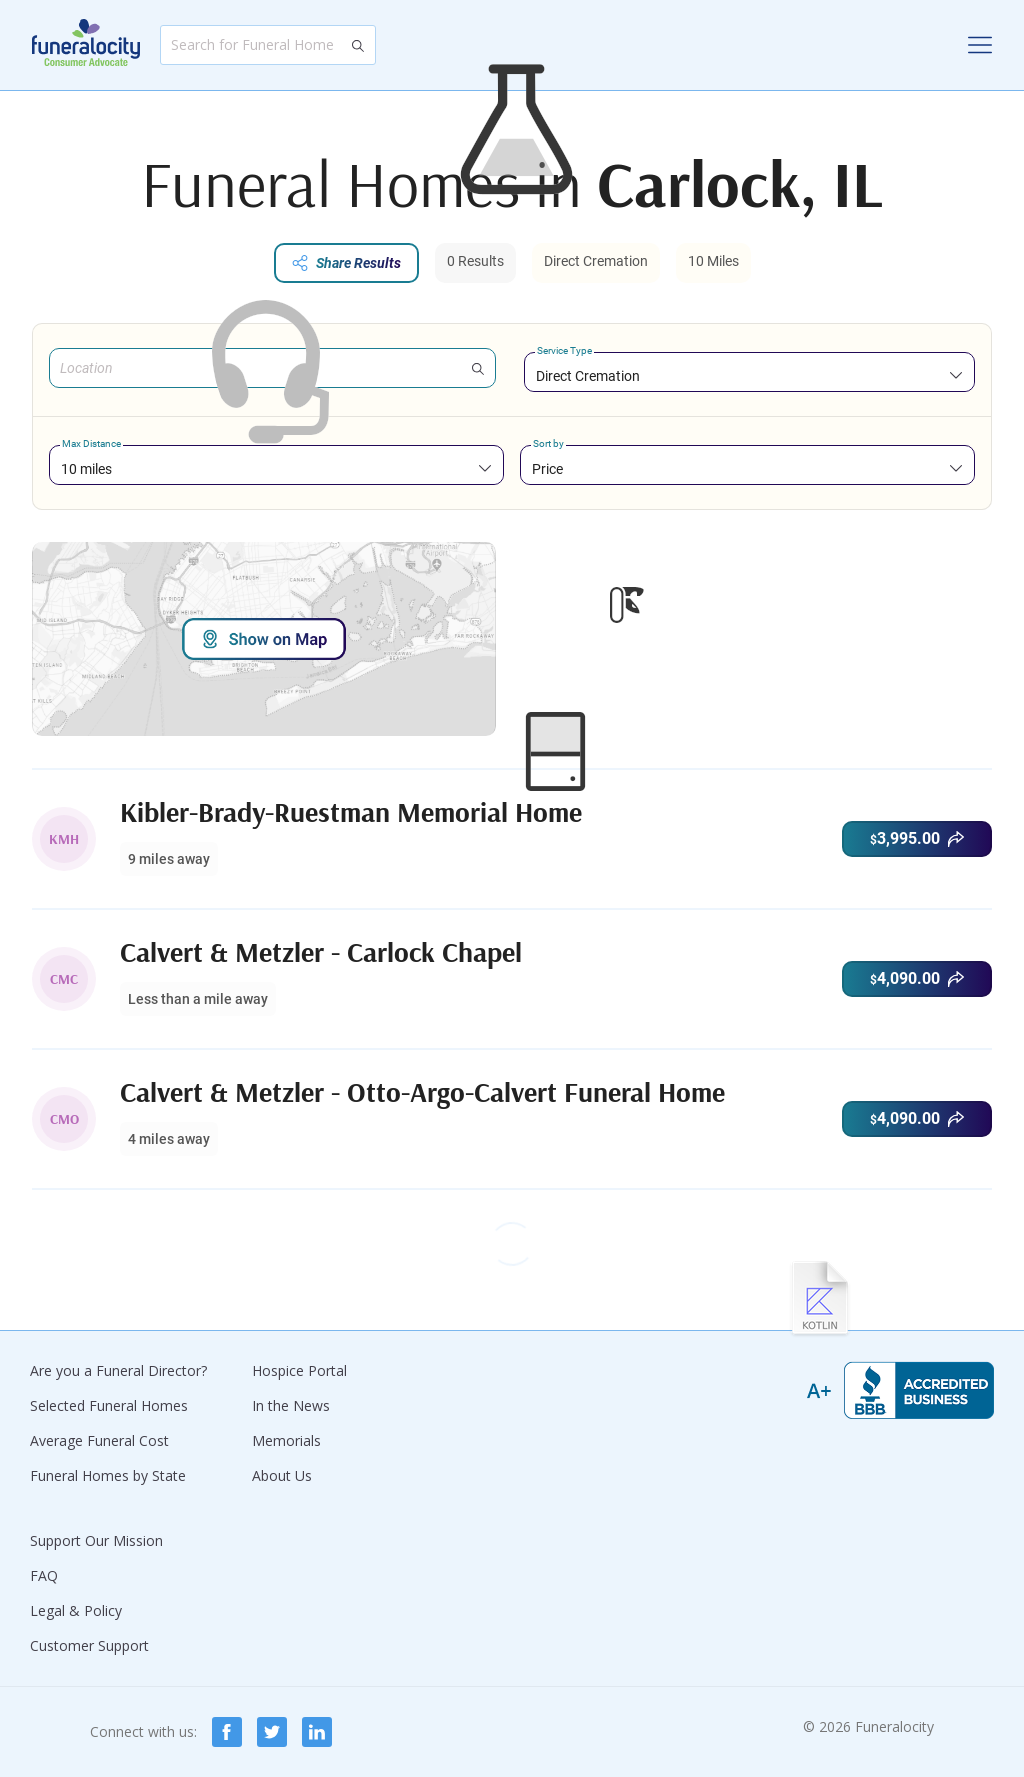 This screenshot has height=1777, width=1024. Describe the element at coordinates (555, 751) in the screenshot. I see `scan a document or image` at that location.